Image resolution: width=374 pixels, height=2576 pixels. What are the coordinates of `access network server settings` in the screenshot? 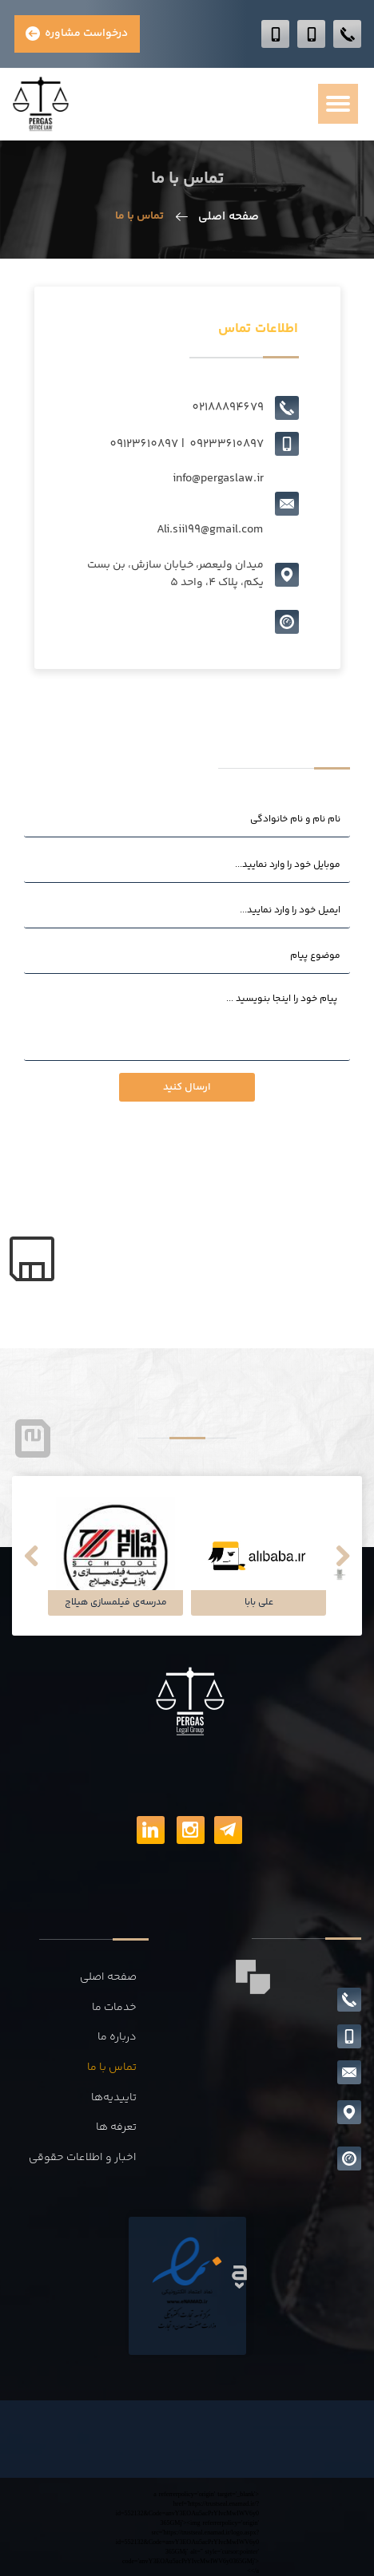 It's located at (340, 1574).